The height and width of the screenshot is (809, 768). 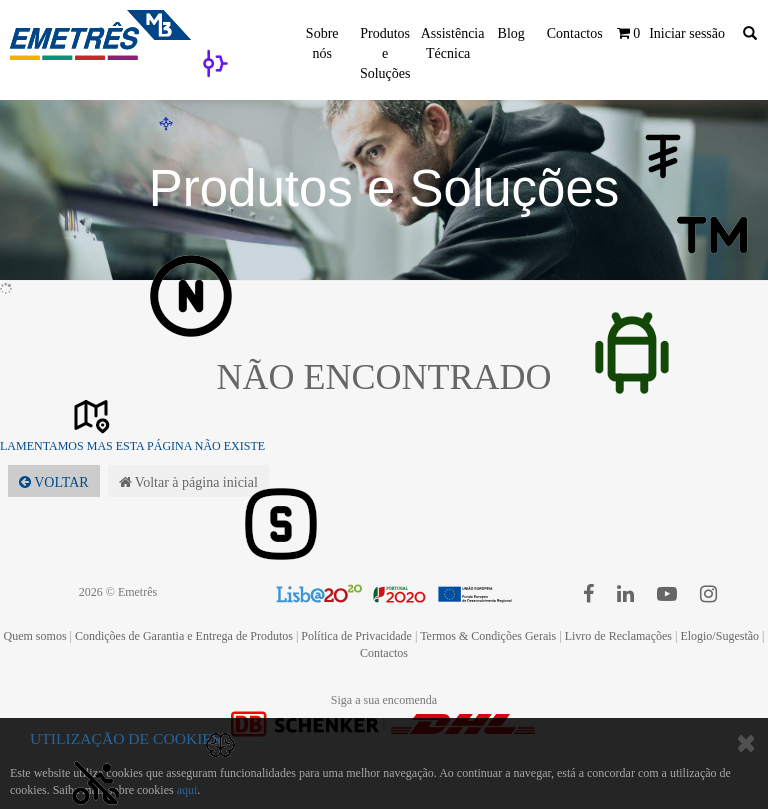 What do you see at coordinates (220, 745) in the screenshot?
I see `access AI or smart features` at bounding box center [220, 745].